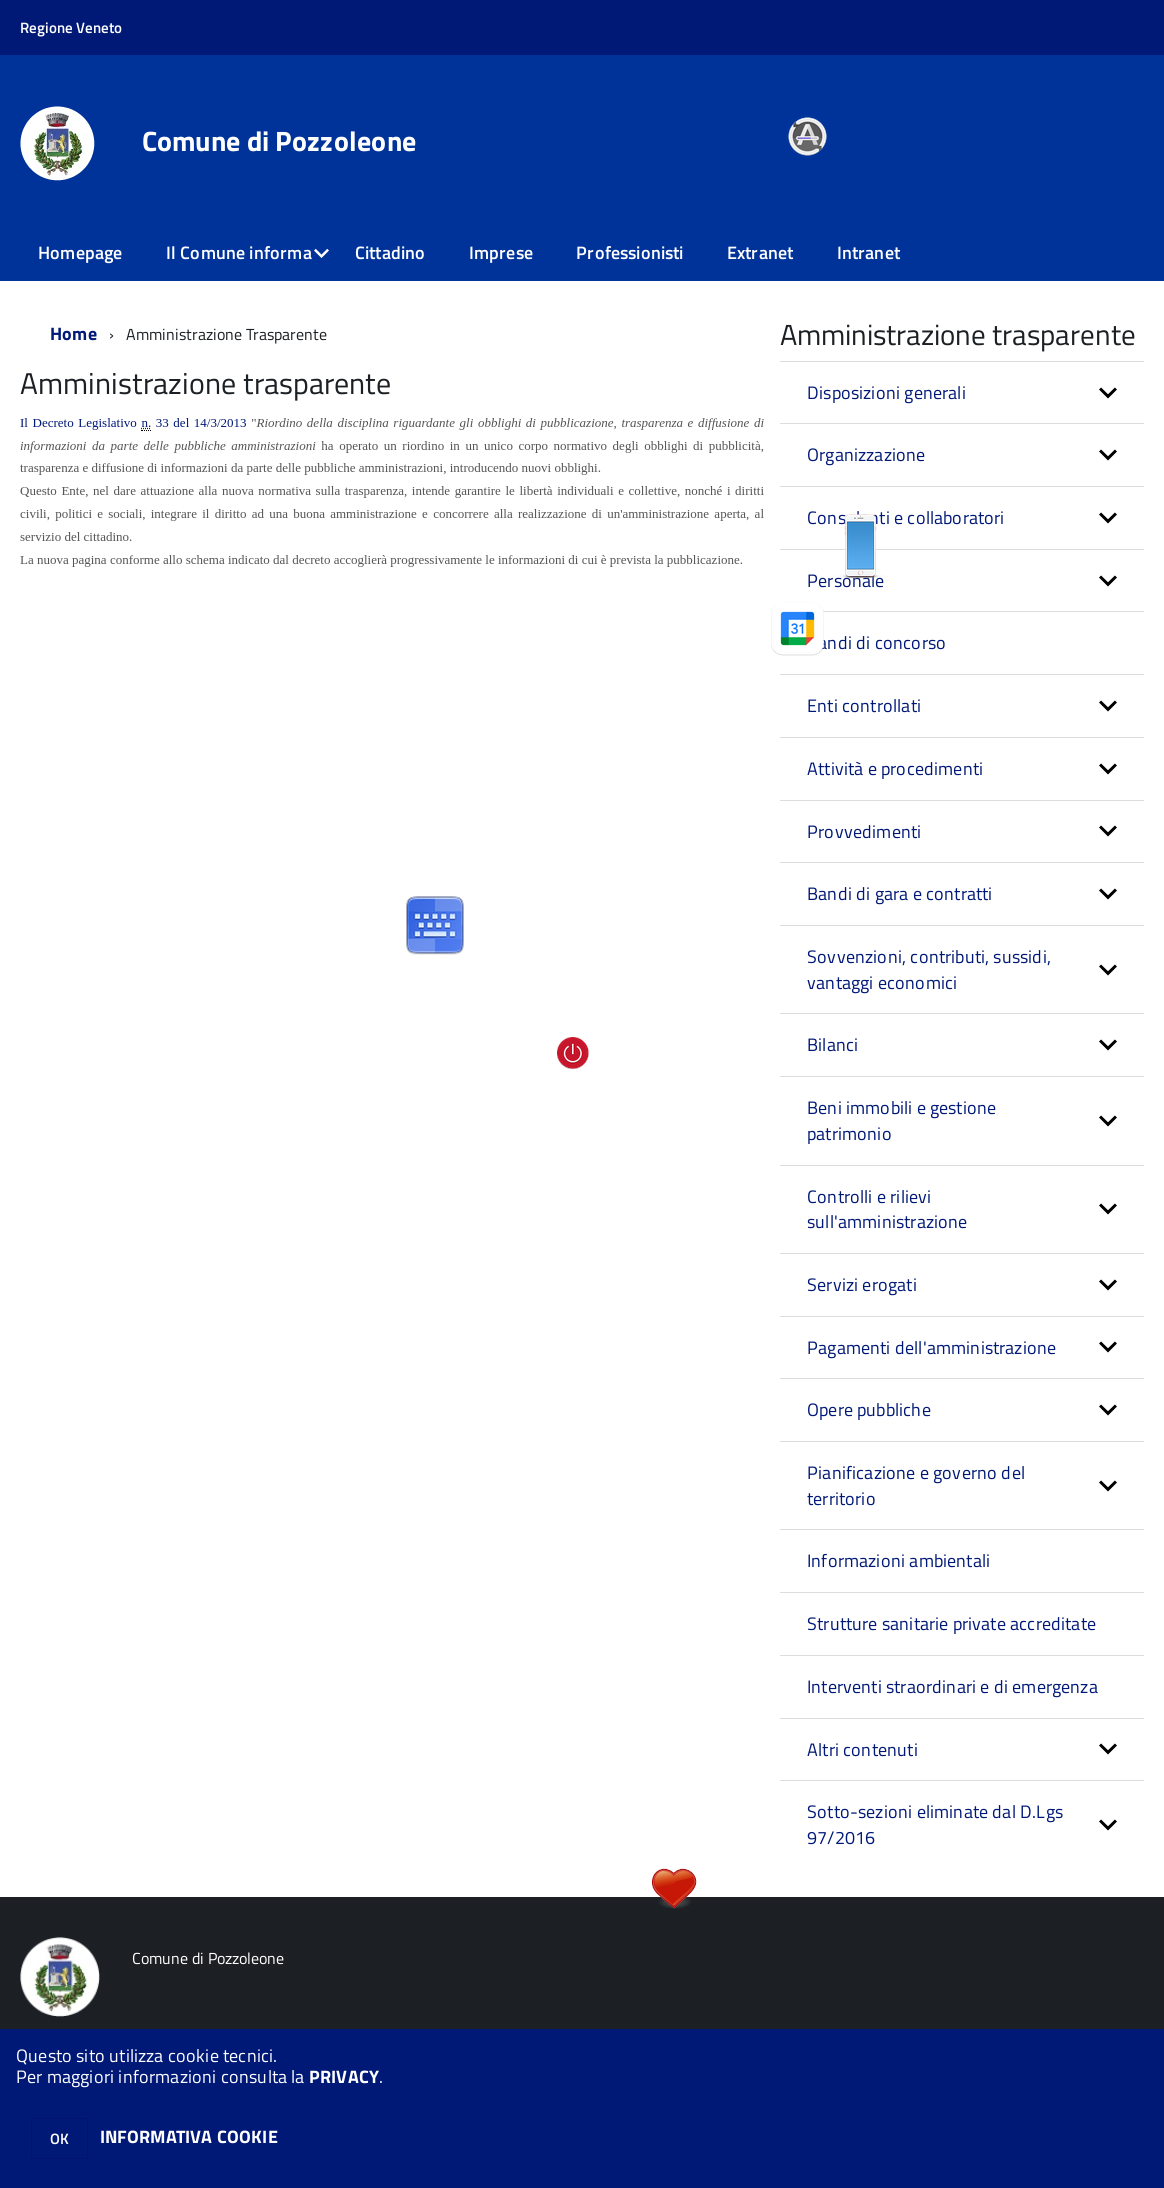 This screenshot has width=1164, height=2188. Describe the element at coordinates (797, 628) in the screenshot. I see `open Google Calendar app` at that location.